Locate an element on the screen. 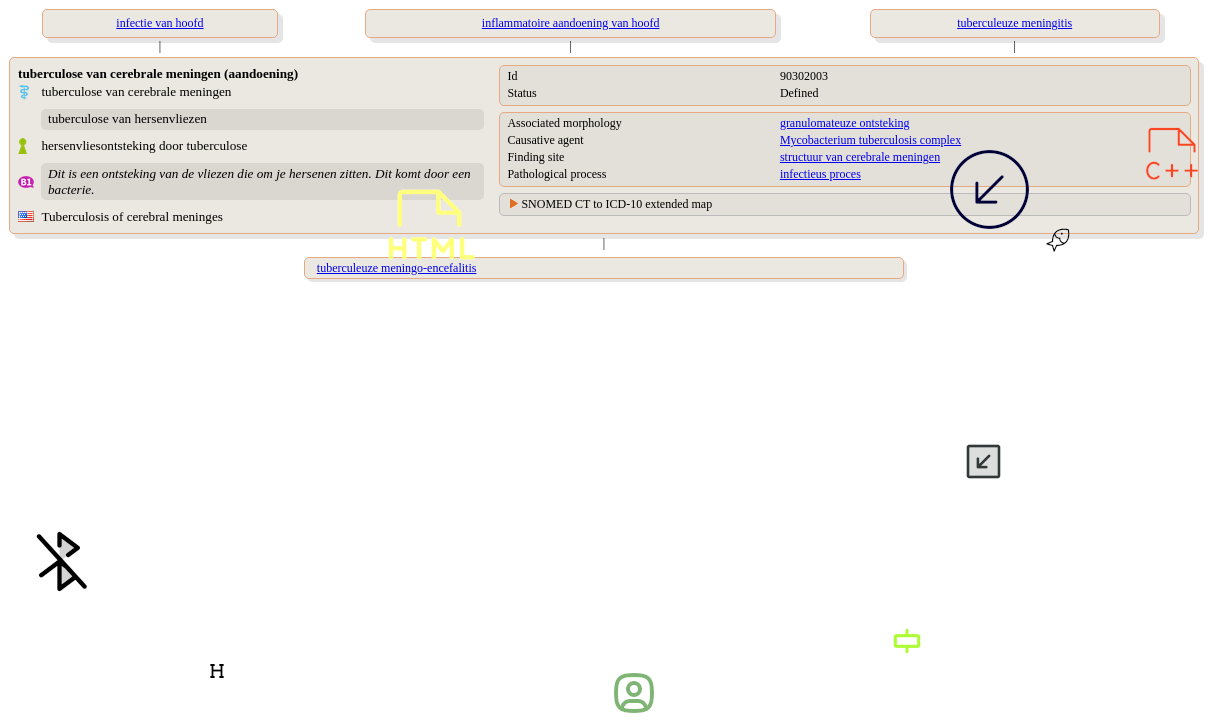 This screenshot has height=720, width=1208. browse seafood or fish-related content is located at coordinates (1059, 239).